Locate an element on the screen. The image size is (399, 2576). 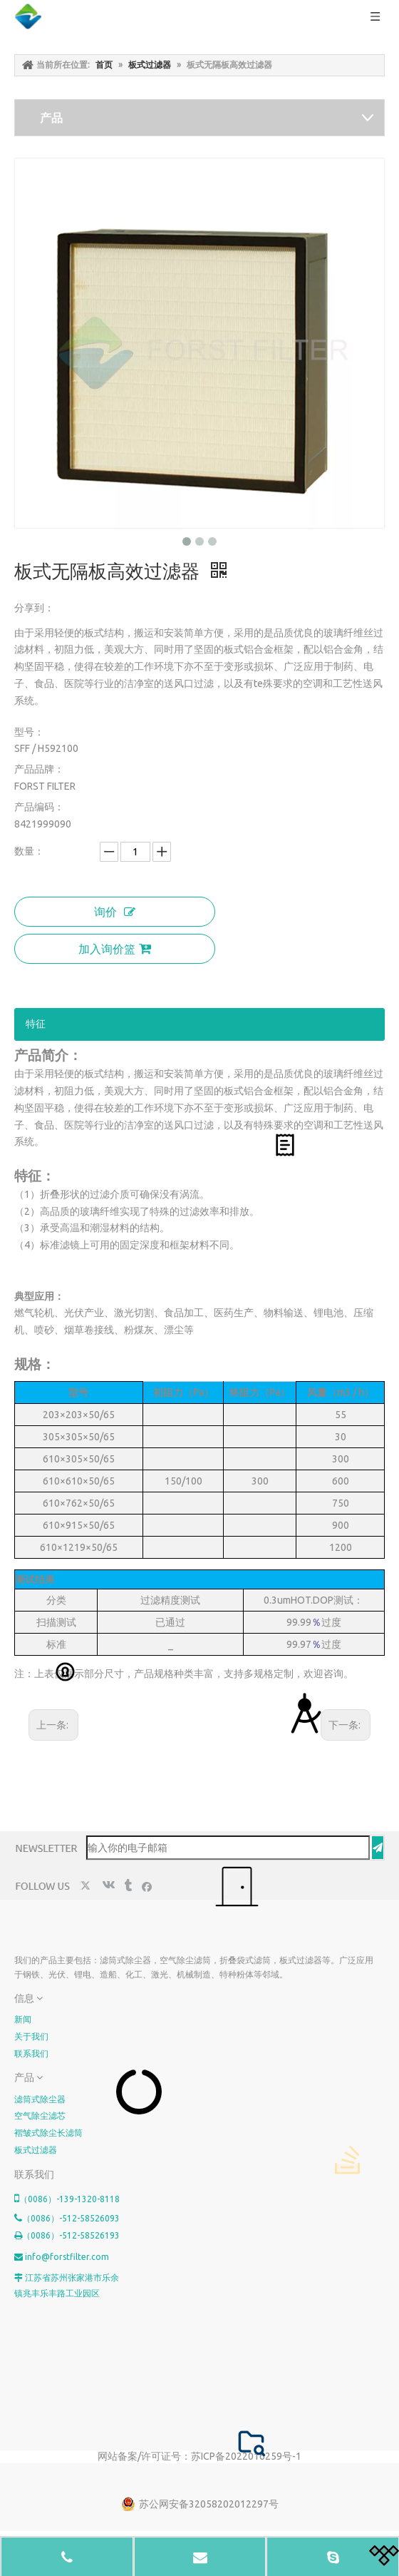
access drawing or measurement tools is located at coordinates (304, 1714).